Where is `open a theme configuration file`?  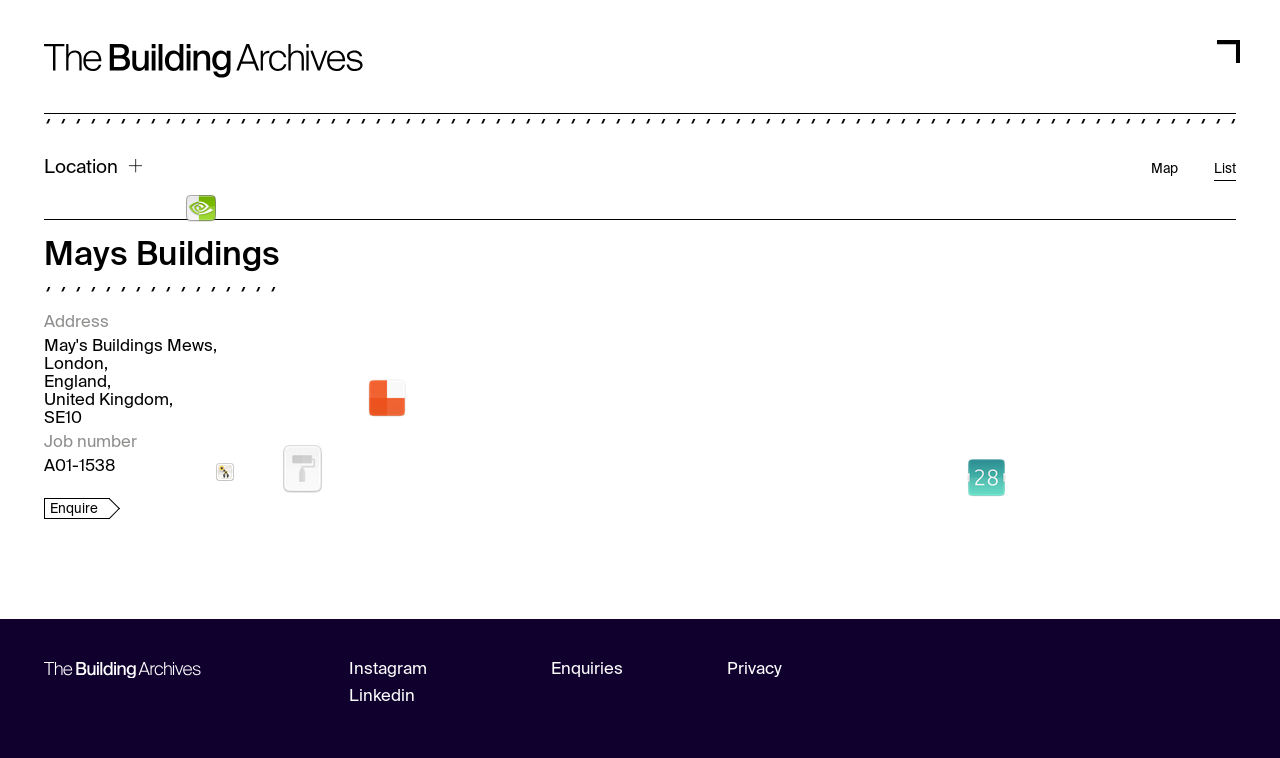
open a theme configuration file is located at coordinates (302, 468).